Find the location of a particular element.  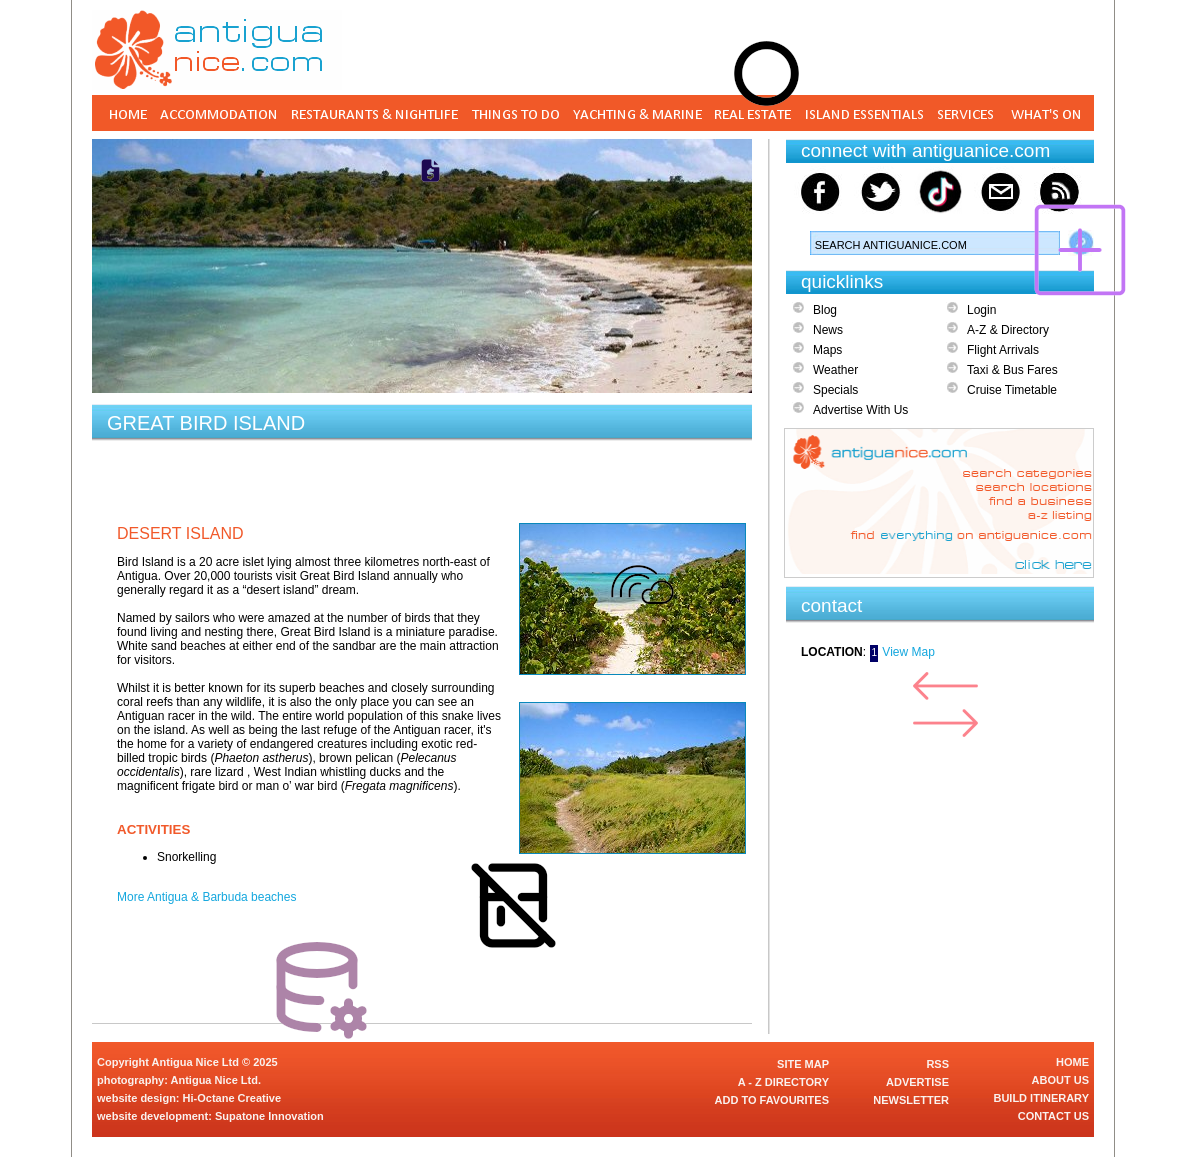

view weather conditions is located at coordinates (642, 583).